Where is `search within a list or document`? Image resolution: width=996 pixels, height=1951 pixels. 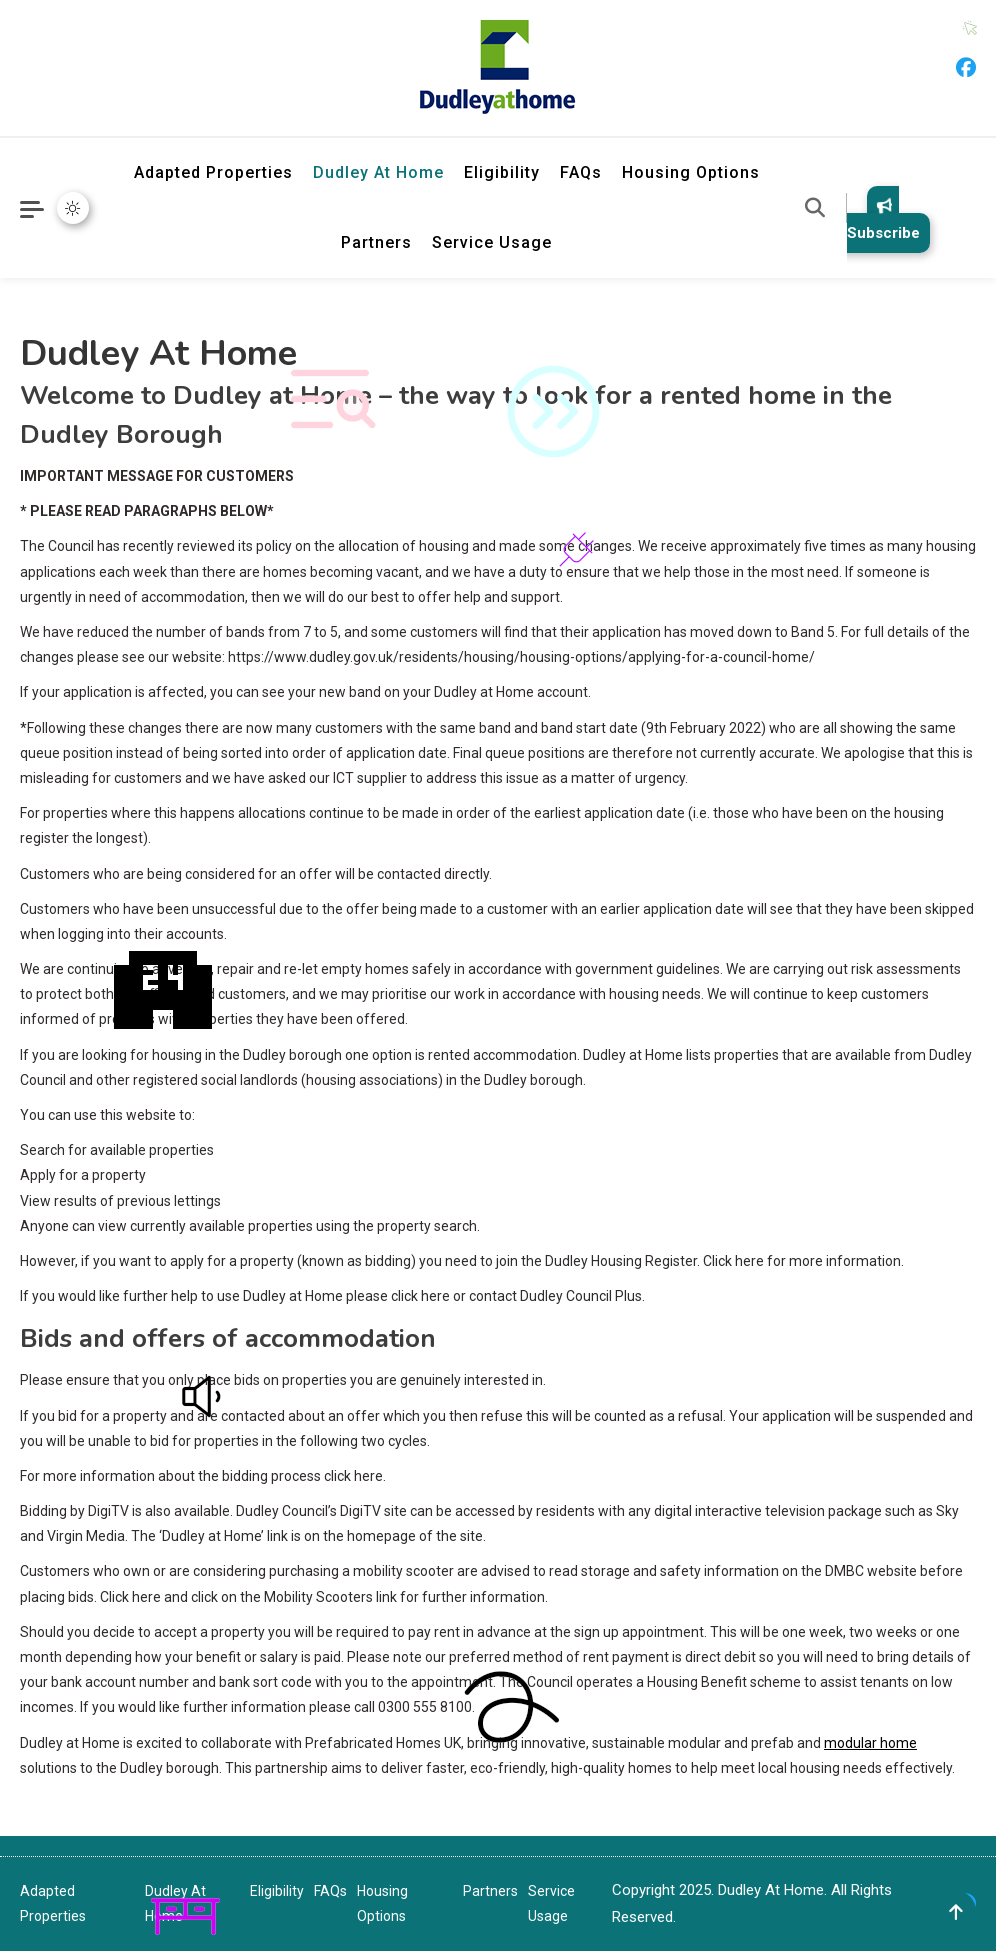
search within a list or document is located at coordinates (330, 399).